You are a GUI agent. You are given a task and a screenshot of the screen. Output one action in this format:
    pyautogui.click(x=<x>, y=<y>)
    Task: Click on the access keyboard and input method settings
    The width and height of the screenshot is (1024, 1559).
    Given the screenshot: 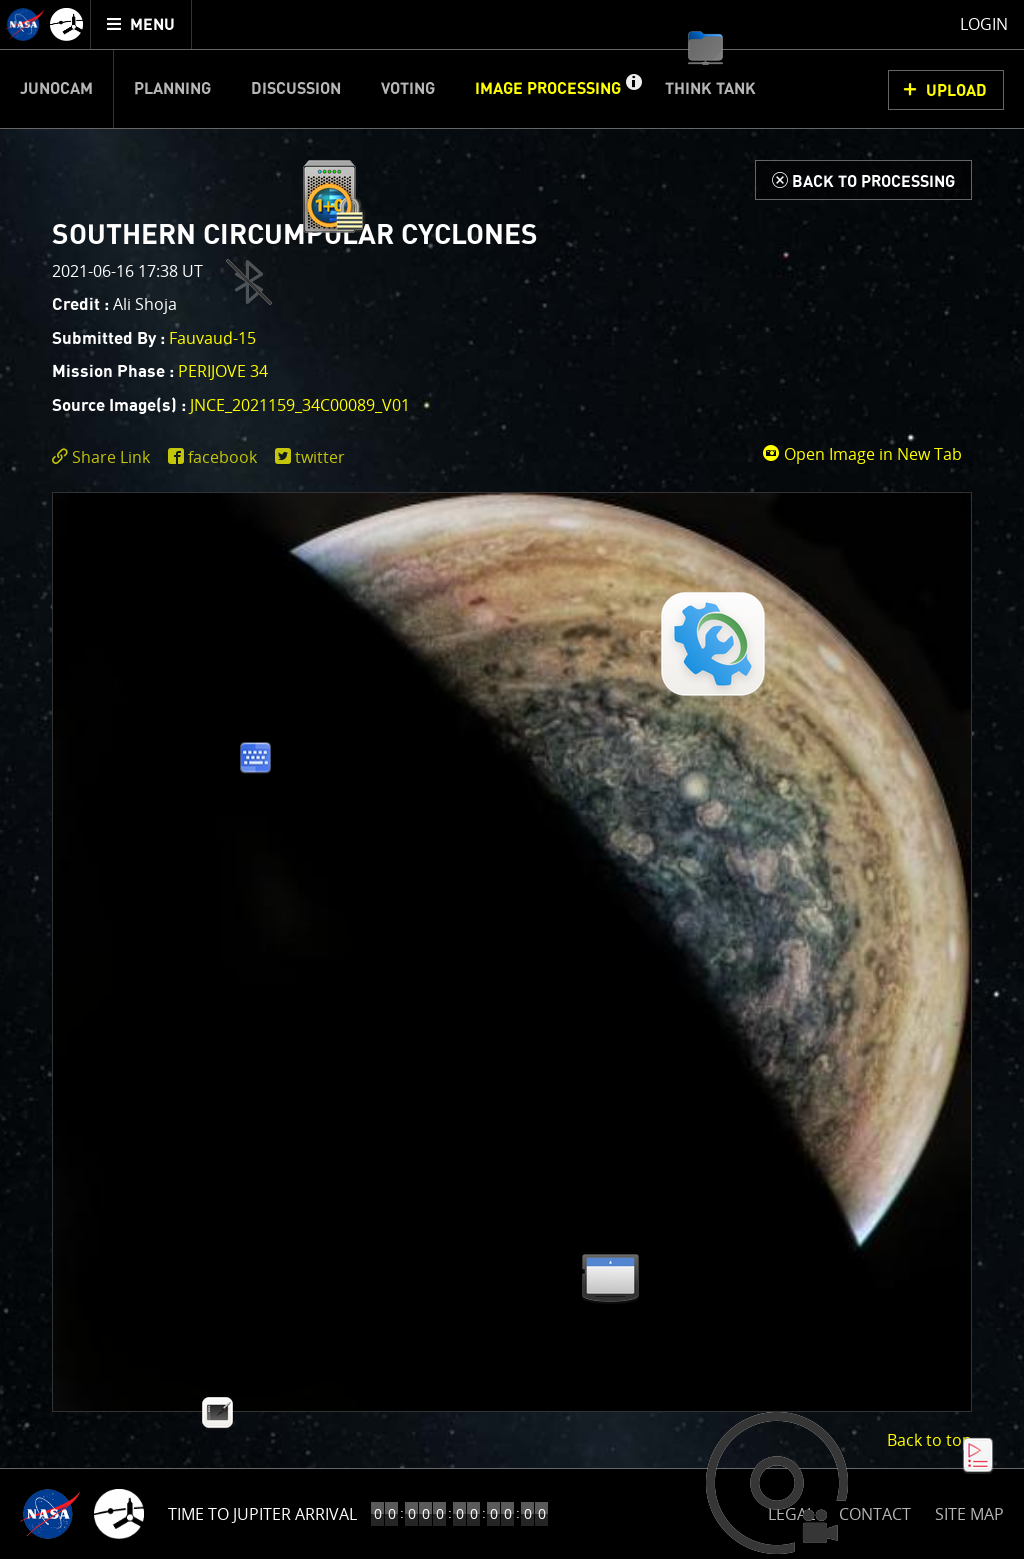 What is the action you would take?
    pyautogui.click(x=255, y=757)
    